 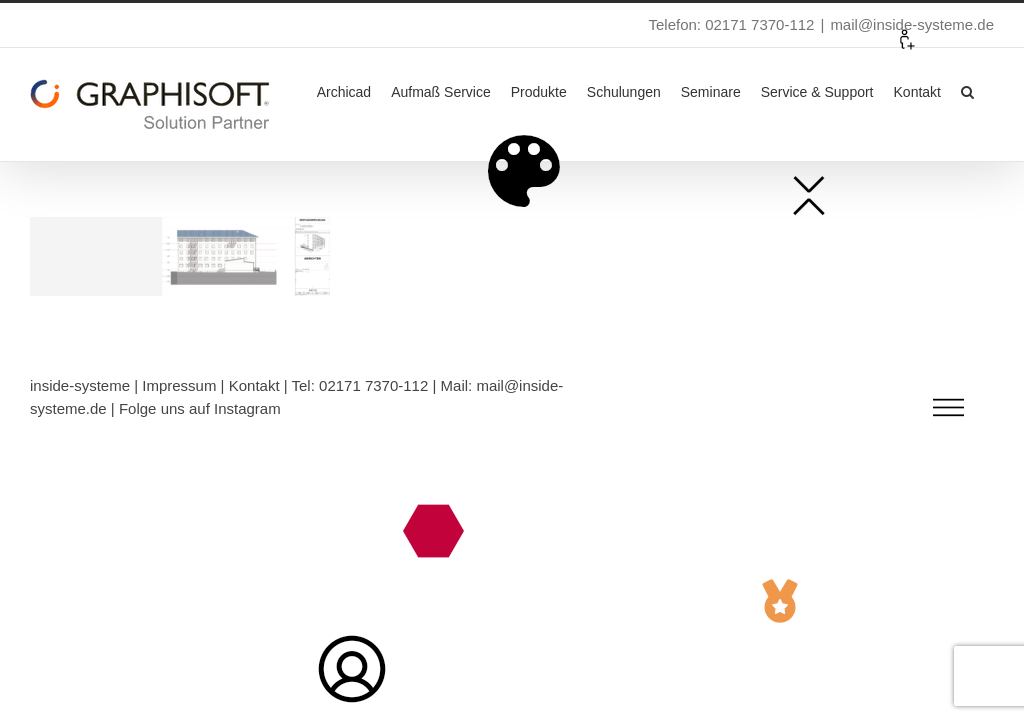 What do you see at coordinates (524, 171) in the screenshot?
I see `access color or theme customization options` at bounding box center [524, 171].